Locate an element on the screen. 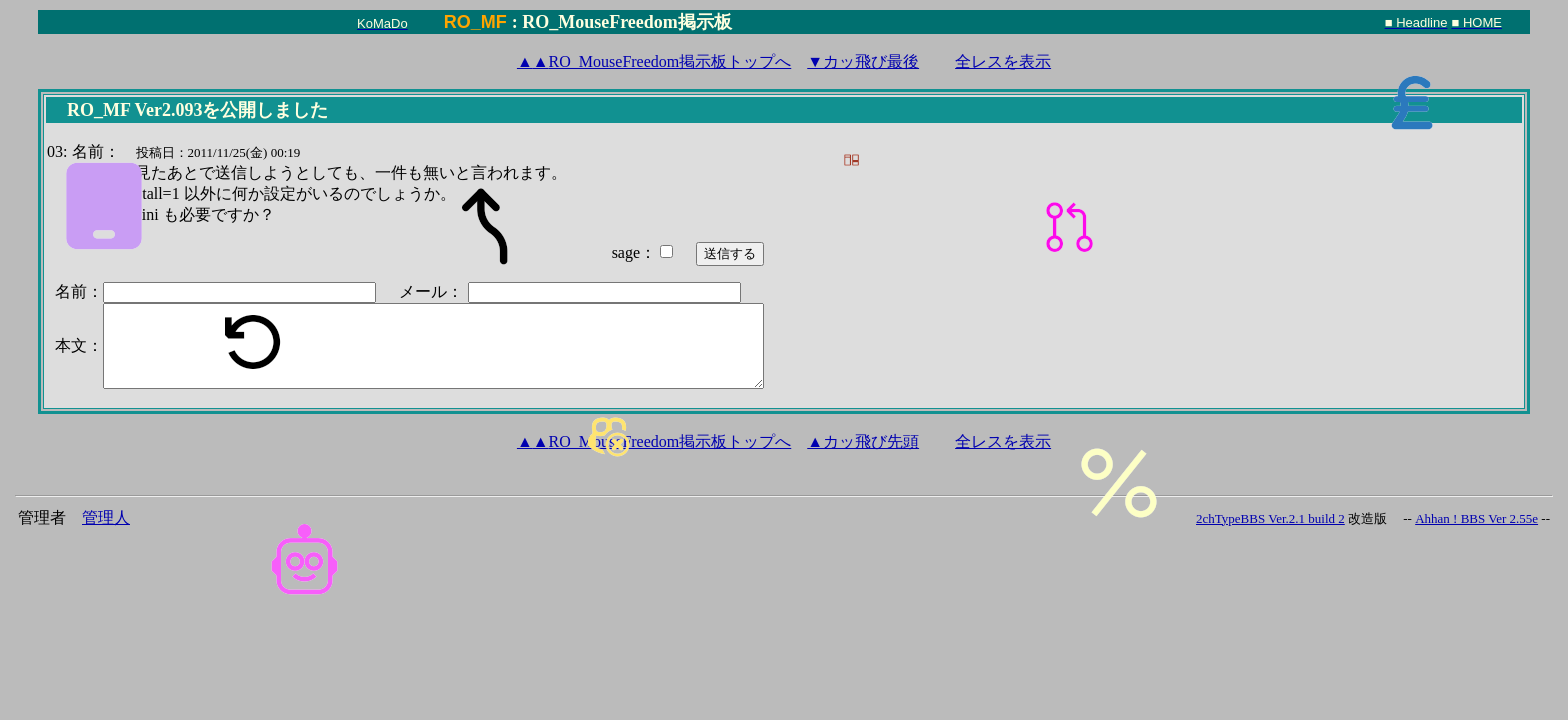  go back to previous screen is located at coordinates (488, 226).